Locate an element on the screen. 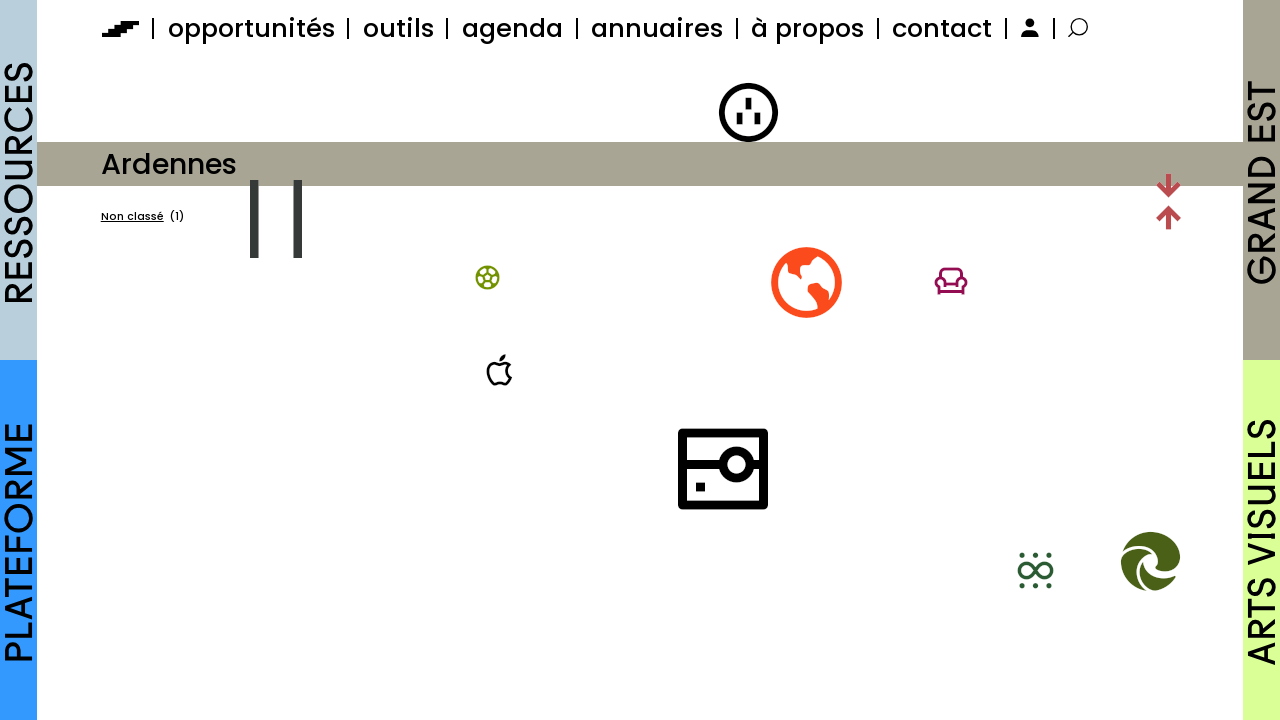 The width and height of the screenshot is (1280, 720). switch to global or worldwide view is located at coordinates (806, 282).